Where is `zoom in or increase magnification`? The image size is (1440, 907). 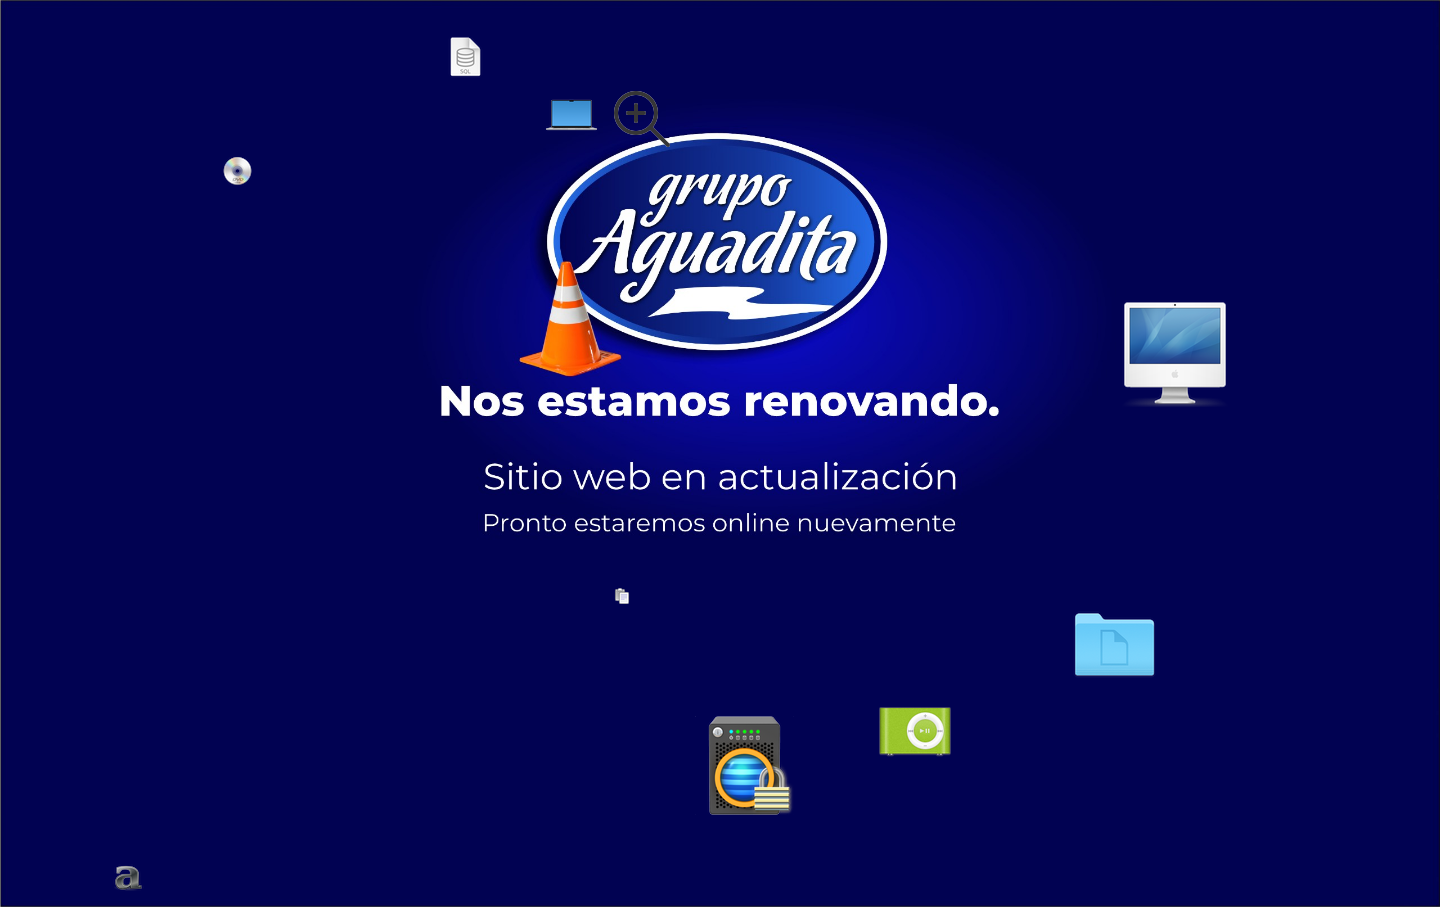
zoom in or increase magnification is located at coordinates (642, 119).